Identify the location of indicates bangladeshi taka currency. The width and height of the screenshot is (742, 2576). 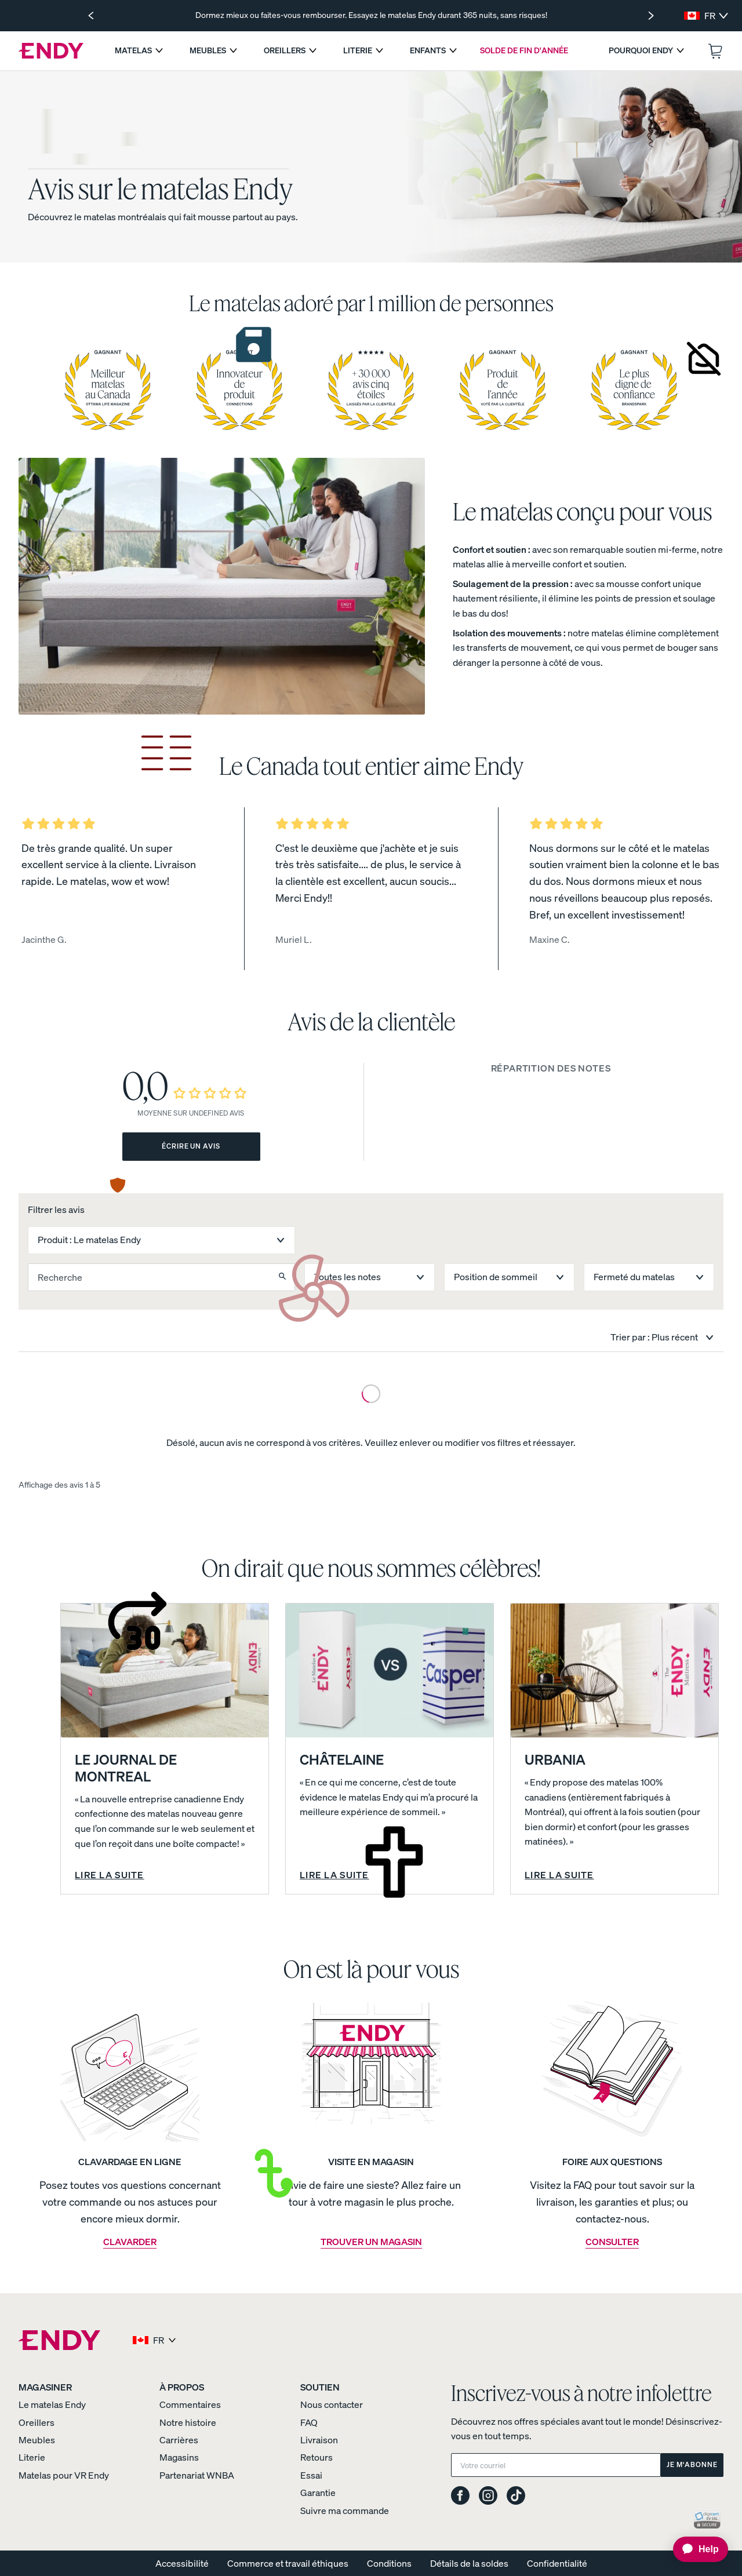
(273, 2173).